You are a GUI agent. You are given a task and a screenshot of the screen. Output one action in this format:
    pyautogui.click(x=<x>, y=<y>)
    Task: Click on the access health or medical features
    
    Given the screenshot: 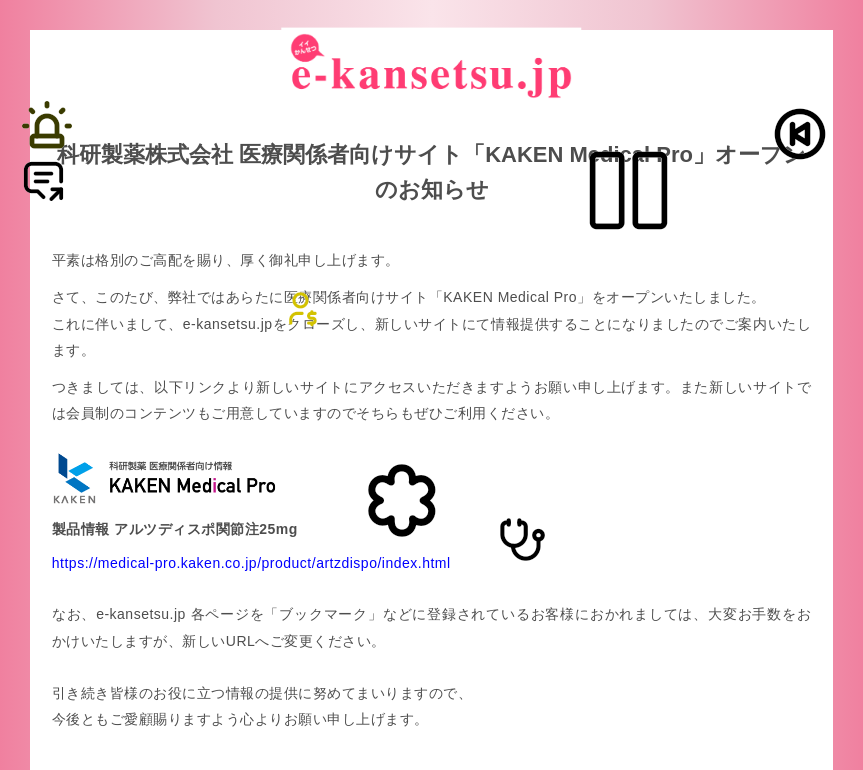 What is the action you would take?
    pyautogui.click(x=521, y=539)
    